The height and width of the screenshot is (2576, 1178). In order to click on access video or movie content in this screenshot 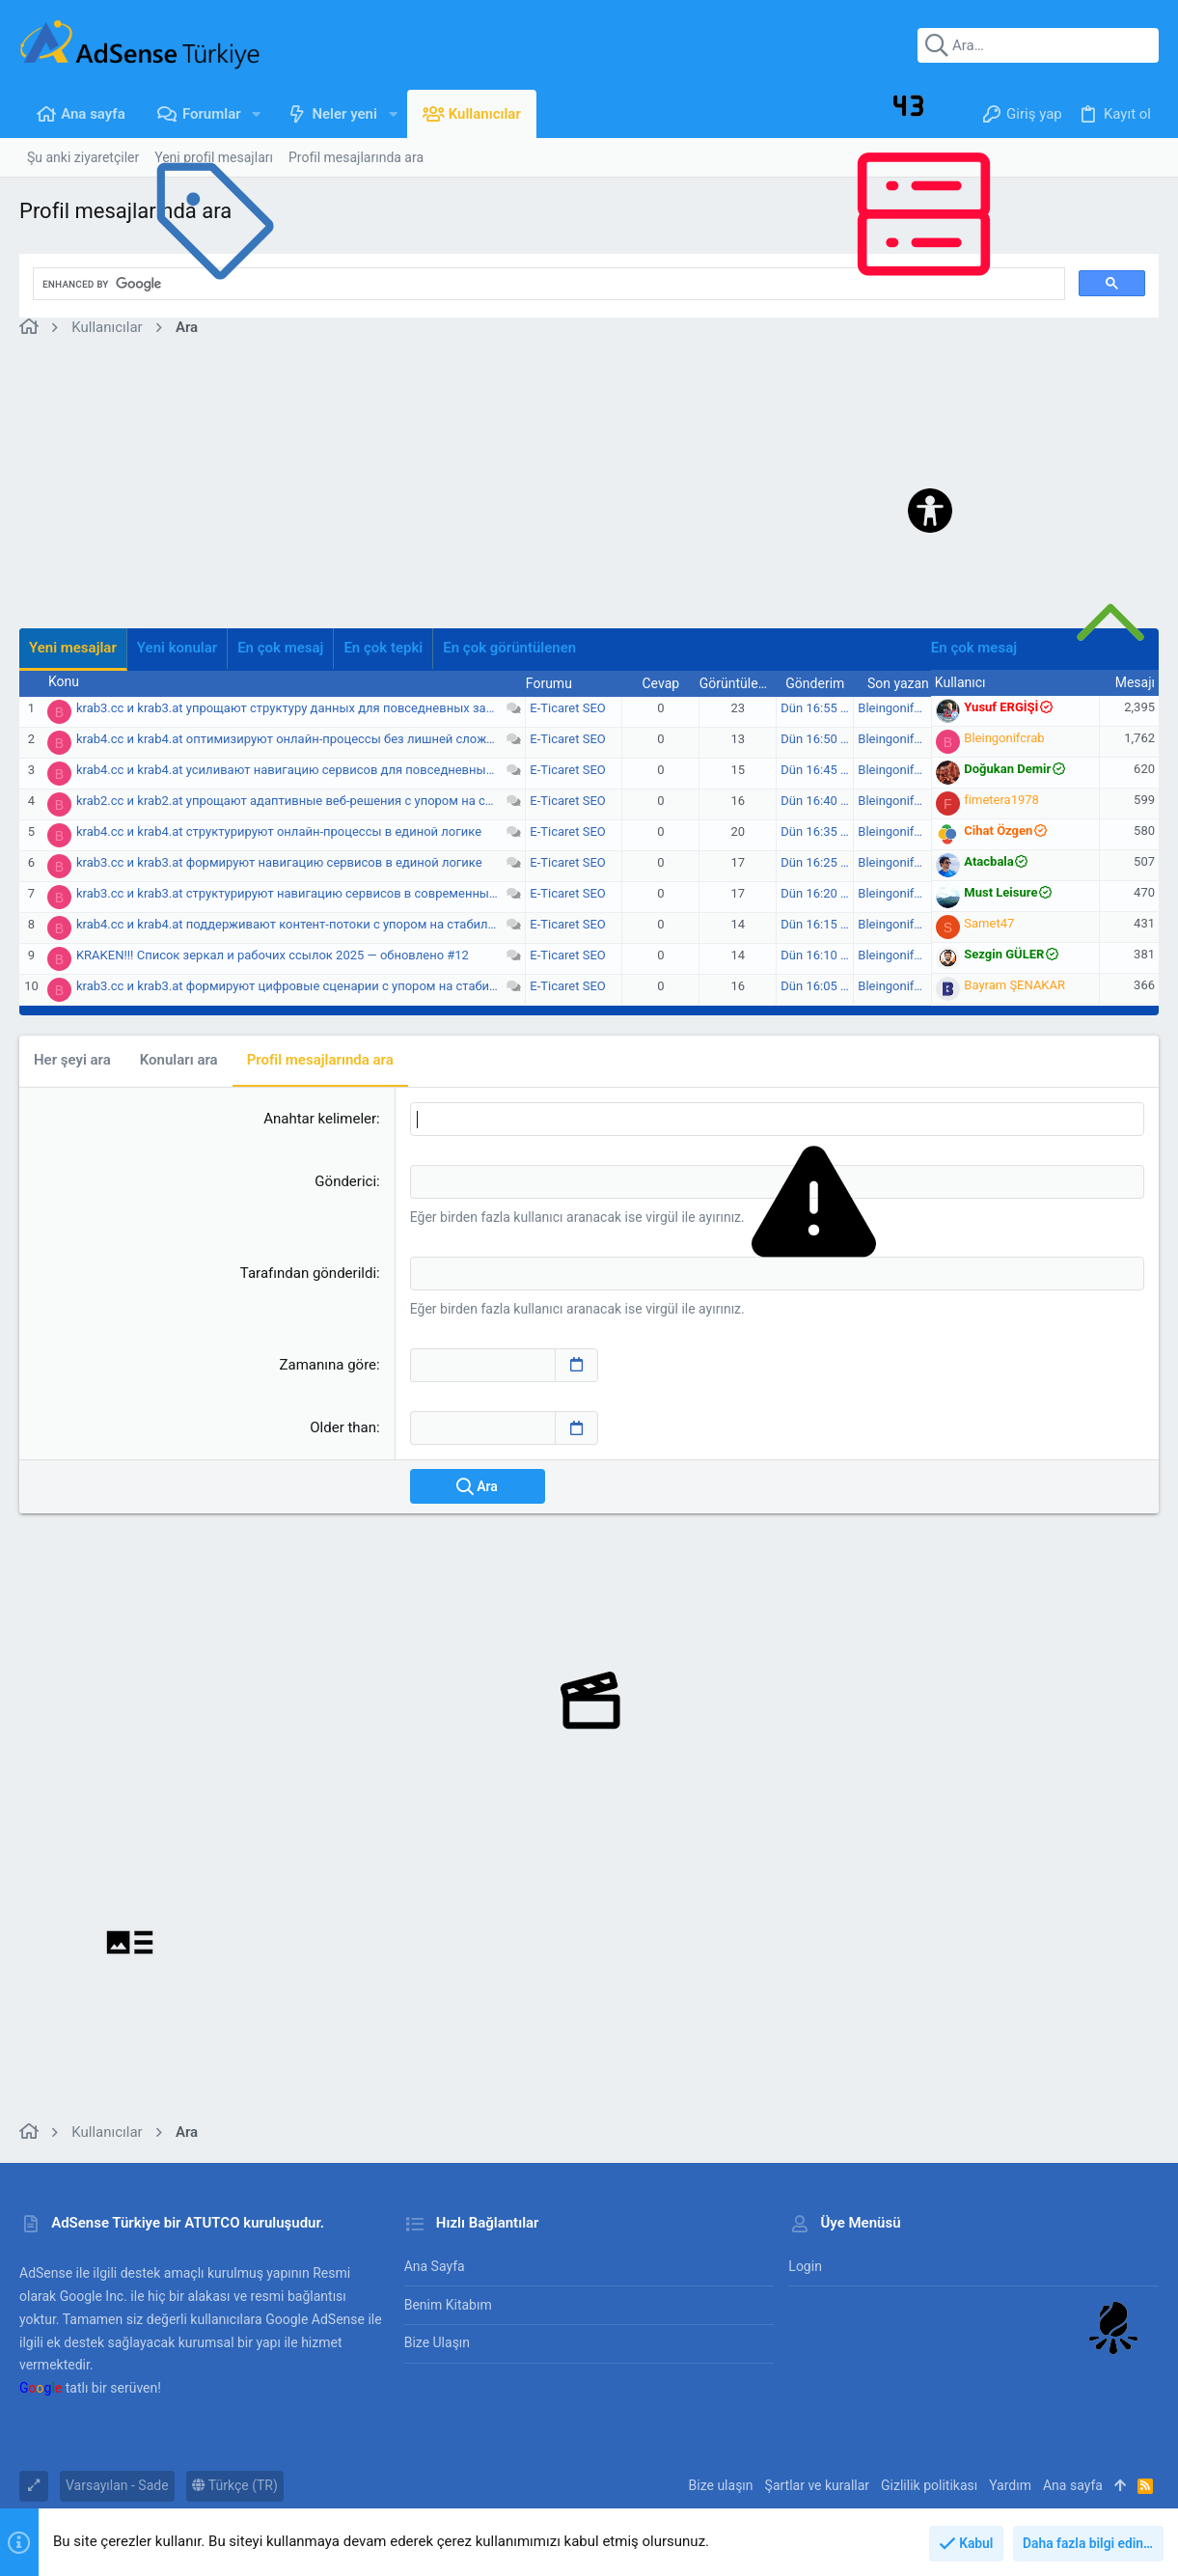, I will do `click(591, 1703)`.